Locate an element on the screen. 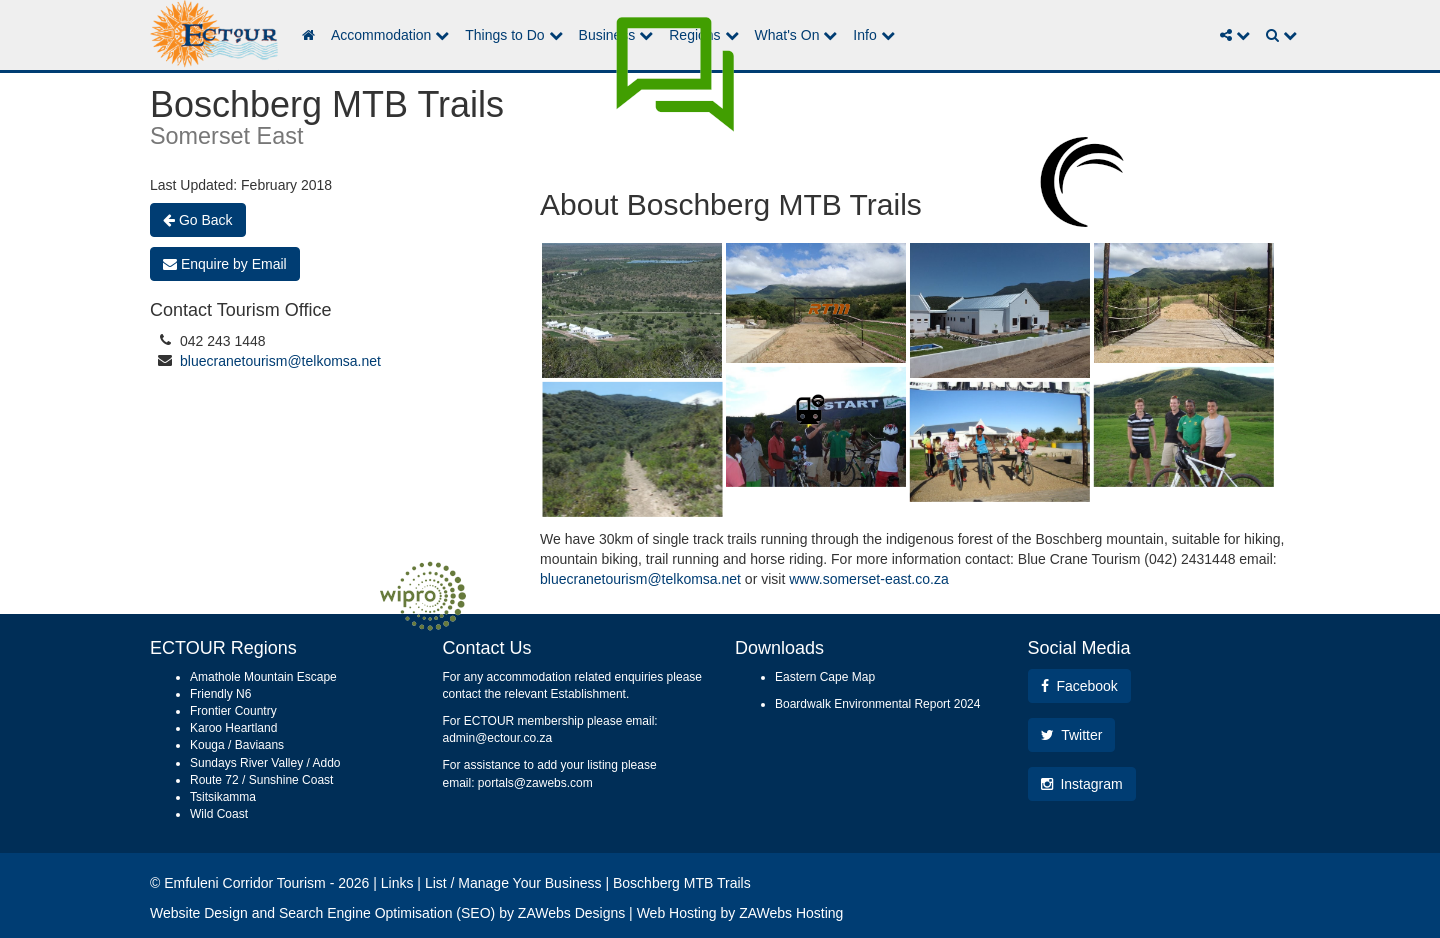 The width and height of the screenshot is (1440, 938). visit the Wipro website or services is located at coordinates (423, 596).